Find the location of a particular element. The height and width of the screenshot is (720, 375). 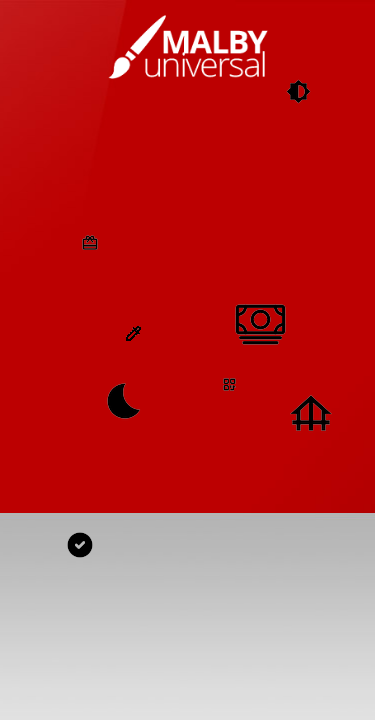

view your cash balance is located at coordinates (260, 324).